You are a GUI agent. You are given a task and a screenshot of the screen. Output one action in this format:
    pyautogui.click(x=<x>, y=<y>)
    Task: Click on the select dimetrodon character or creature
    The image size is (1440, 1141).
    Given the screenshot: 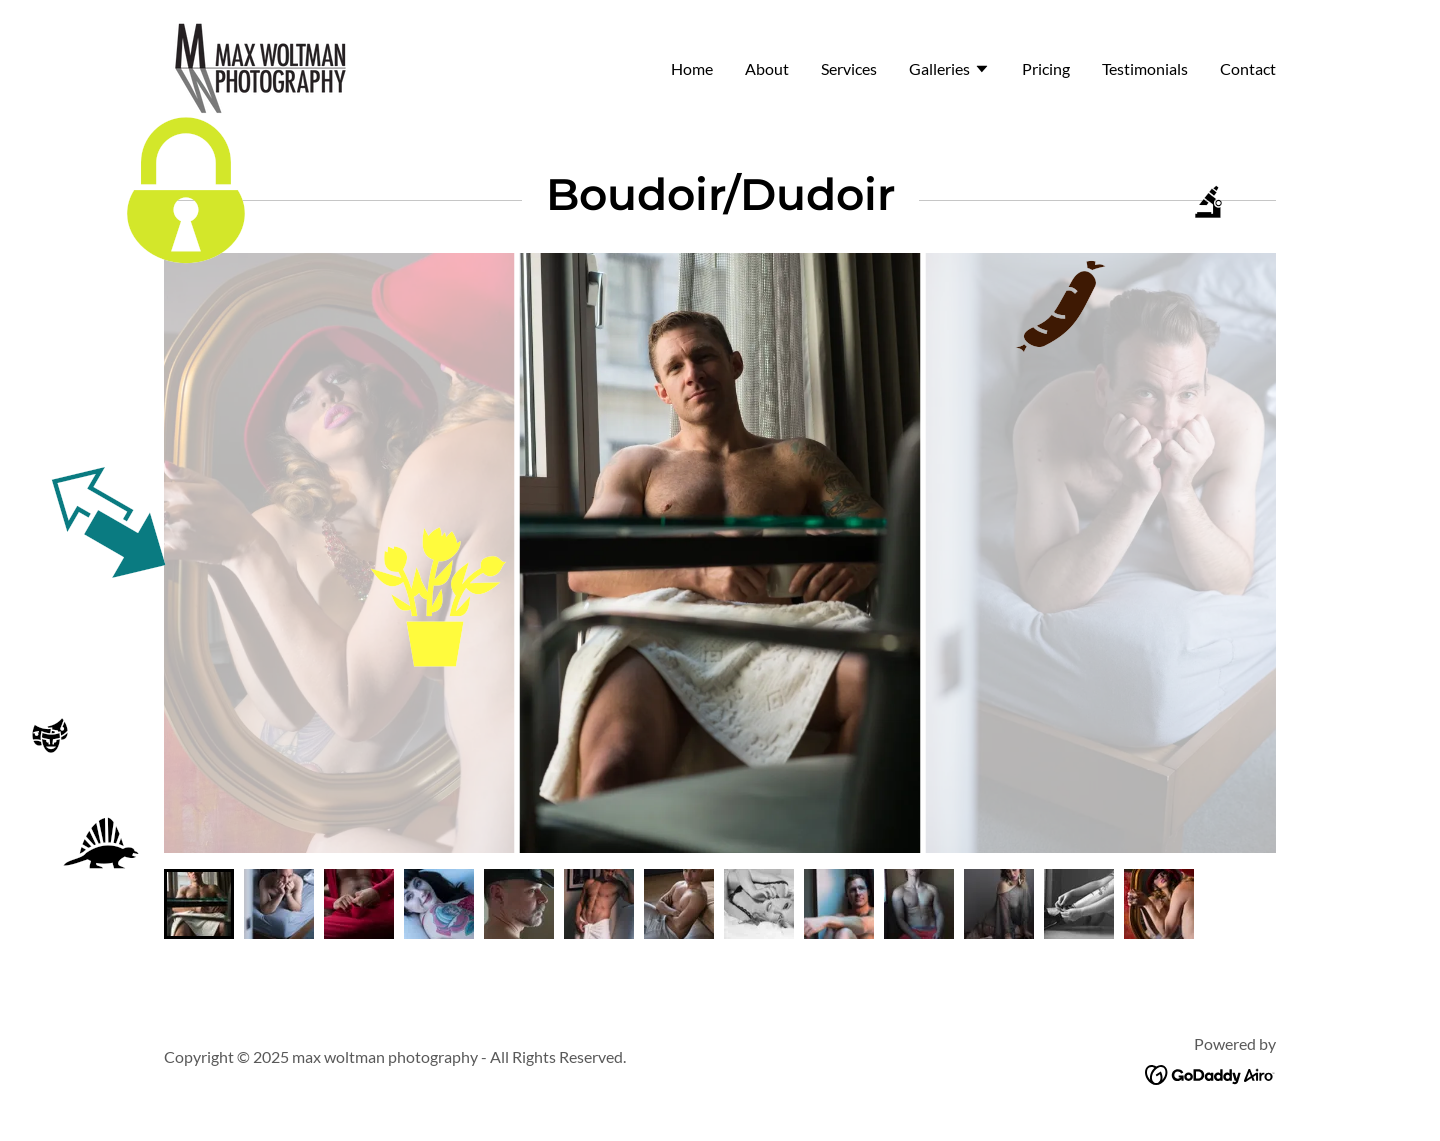 What is the action you would take?
    pyautogui.click(x=101, y=843)
    